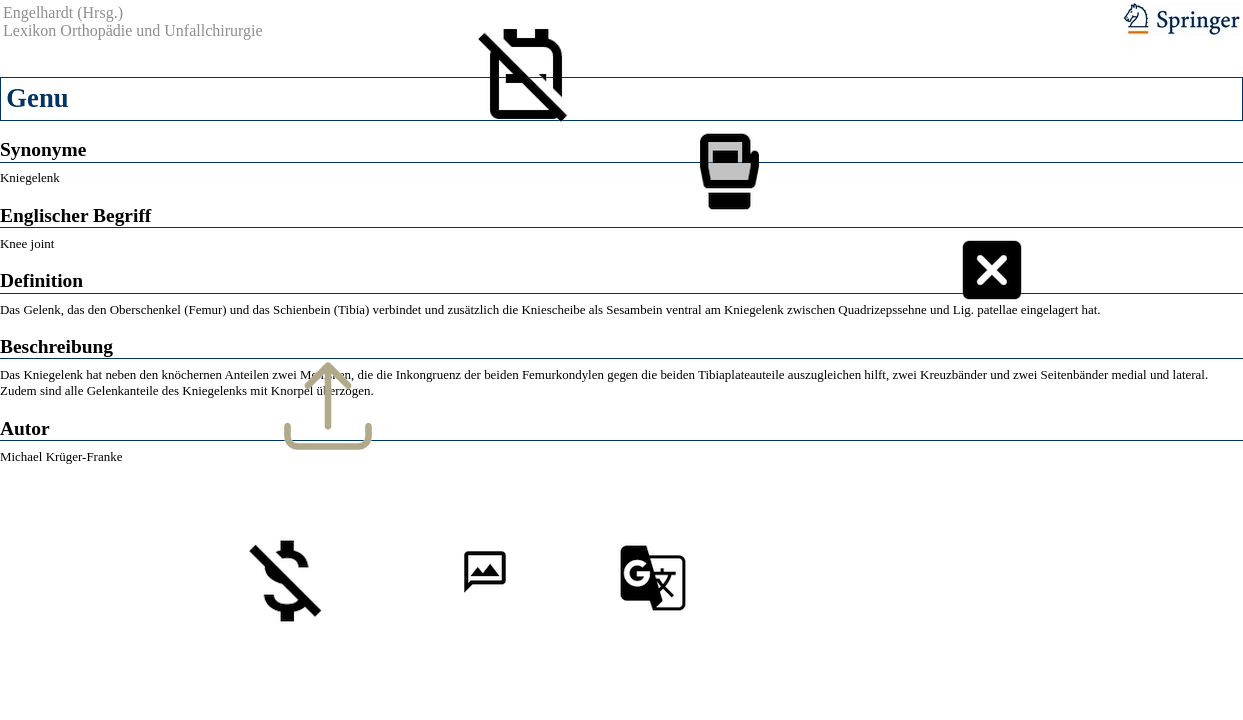  Describe the element at coordinates (285, 581) in the screenshot. I see `indicates no cost or free item` at that location.